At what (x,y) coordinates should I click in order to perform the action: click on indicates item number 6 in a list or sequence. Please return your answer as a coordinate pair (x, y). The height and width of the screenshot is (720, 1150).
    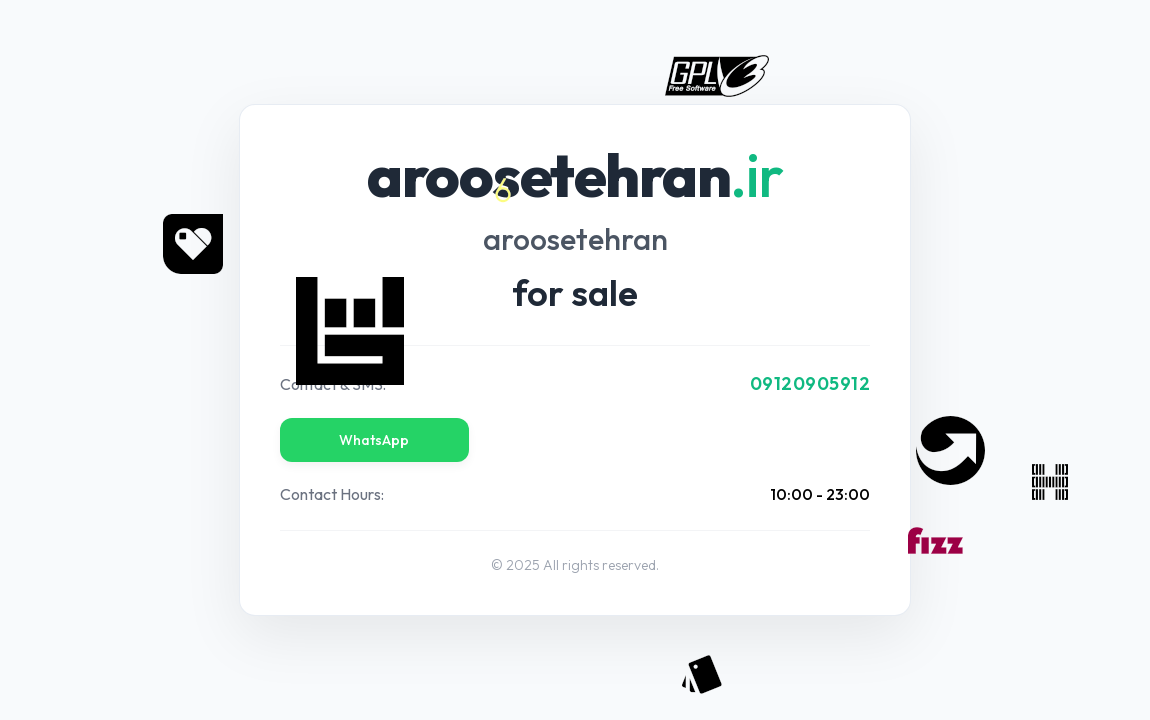
    Looking at the image, I should click on (503, 190).